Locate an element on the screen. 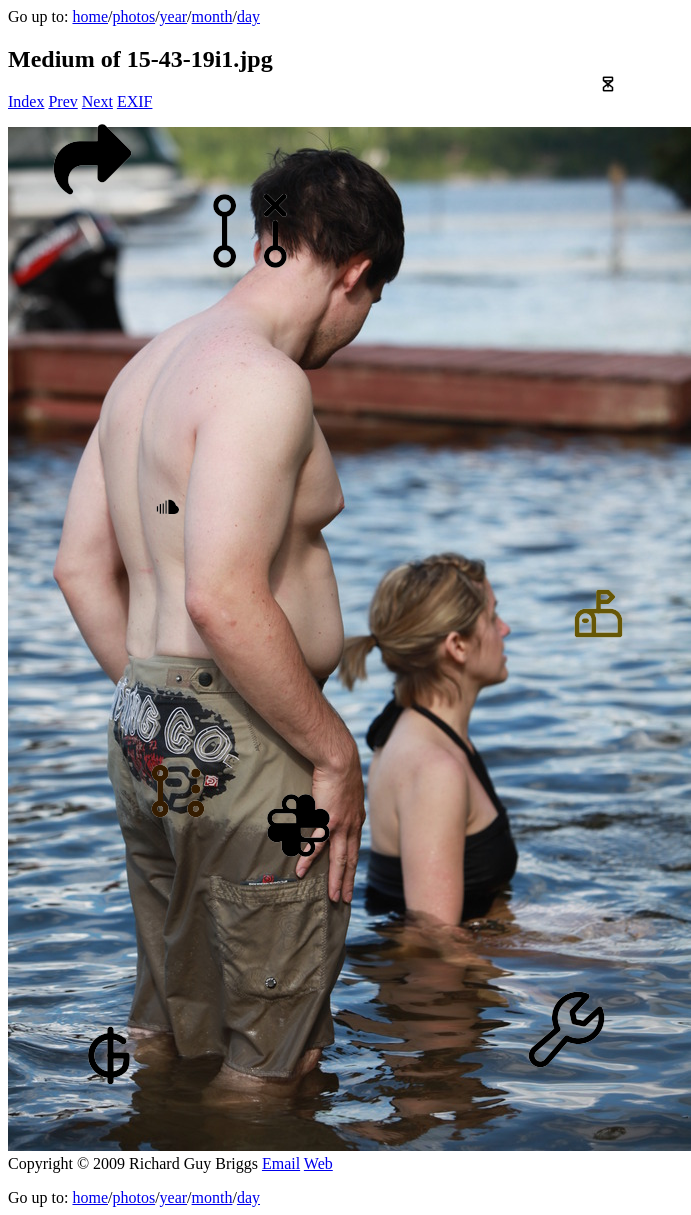 This screenshot has width=691, height=1215. indicates paraguayan guaraní currency is located at coordinates (110, 1055).